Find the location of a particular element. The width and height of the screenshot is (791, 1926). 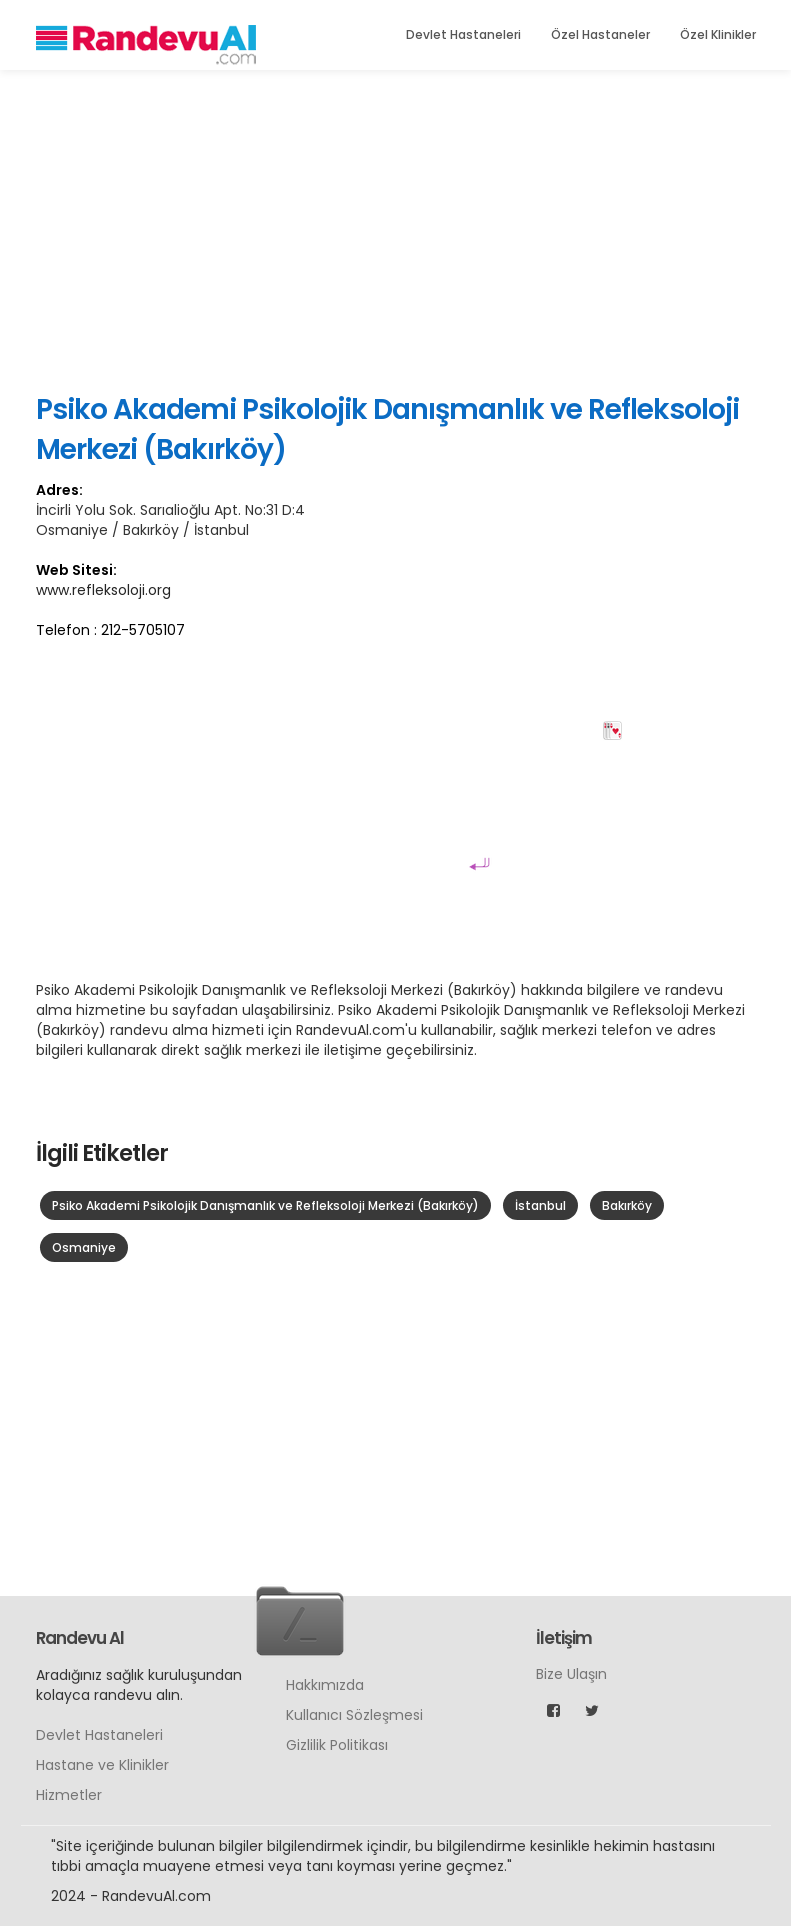

launch solitaire card game is located at coordinates (612, 730).